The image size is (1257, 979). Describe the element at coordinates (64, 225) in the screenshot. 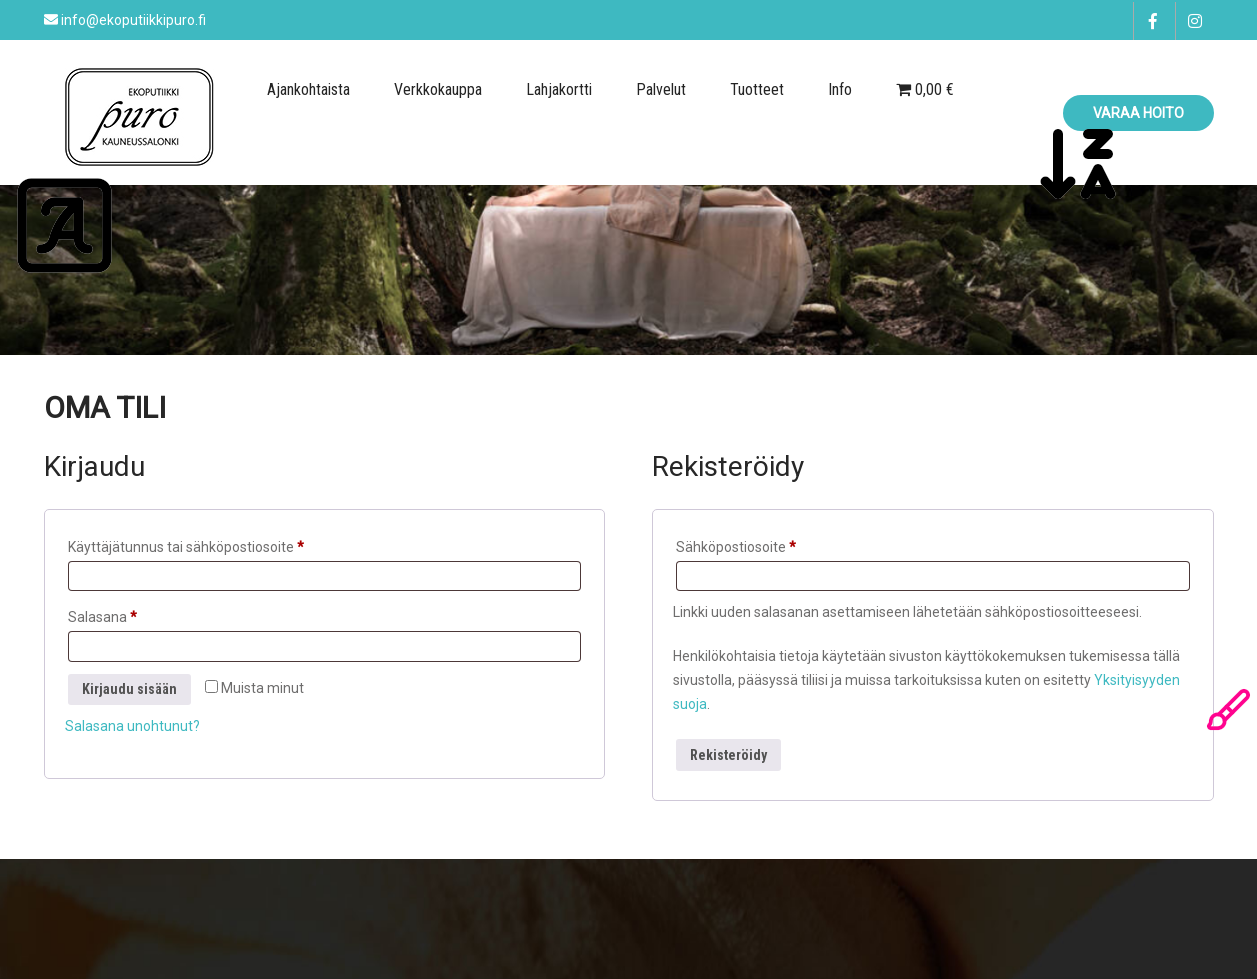

I see `change font or typeface settings` at that location.